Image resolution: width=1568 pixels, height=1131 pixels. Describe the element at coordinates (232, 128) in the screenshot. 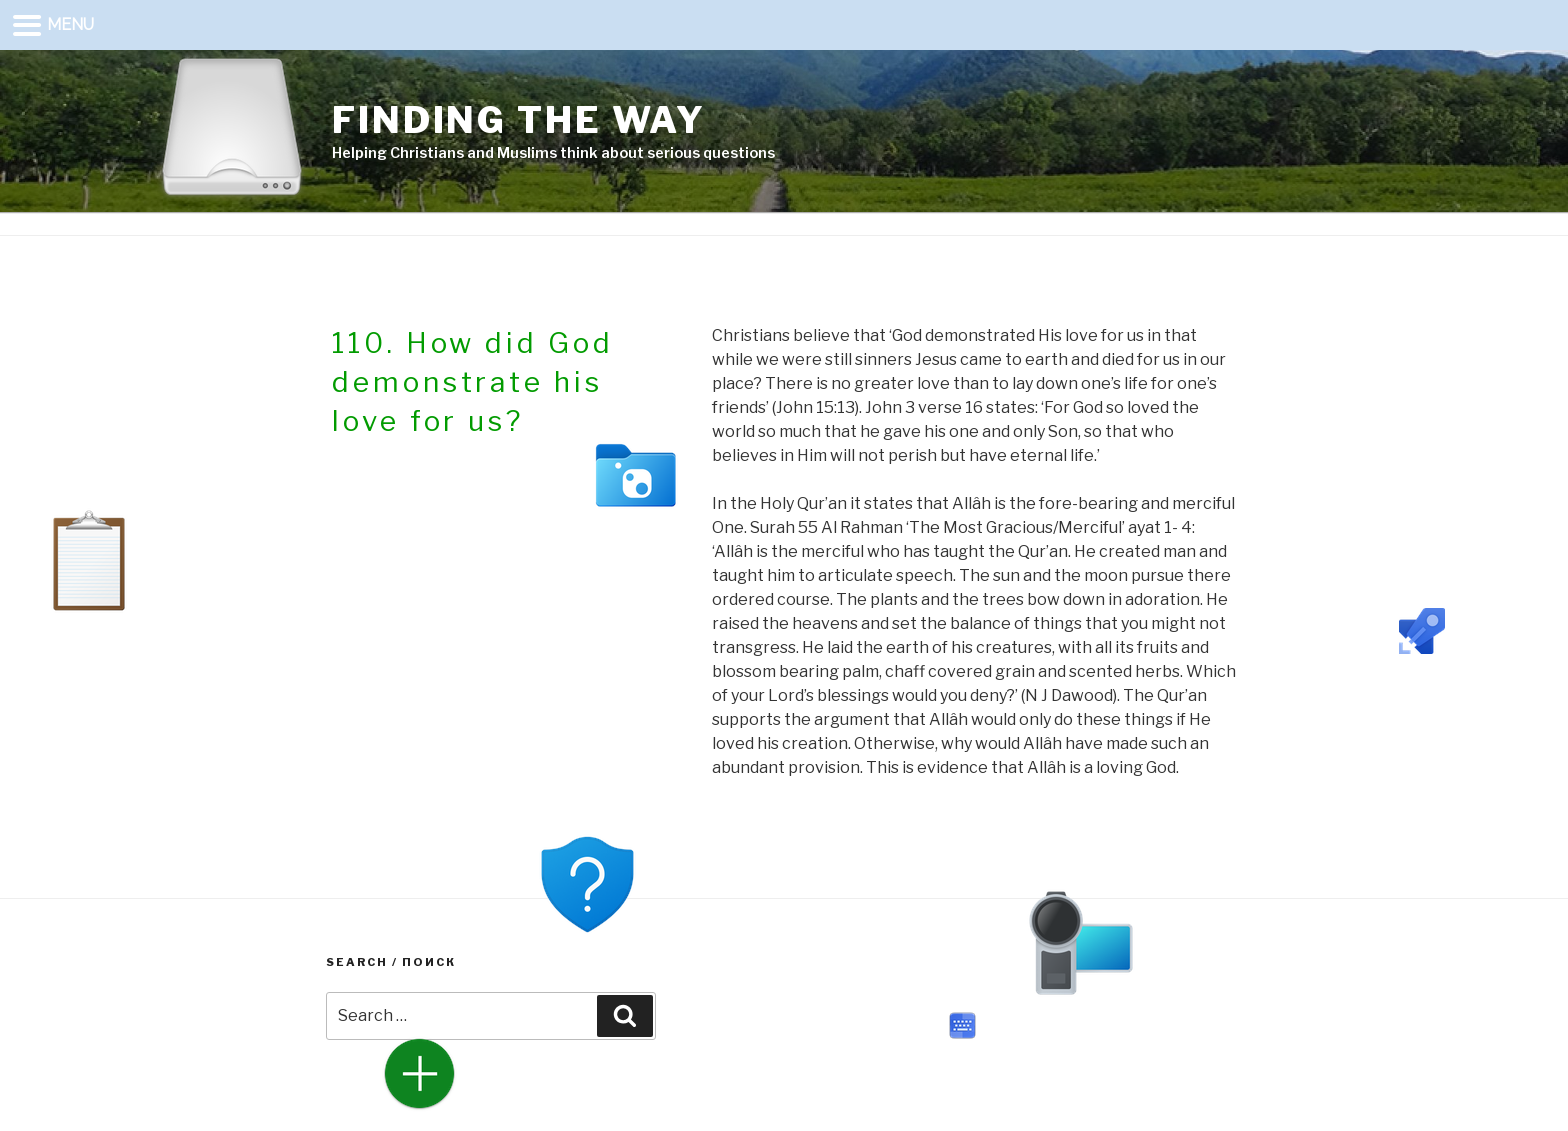

I see `access scanner device settings` at that location.